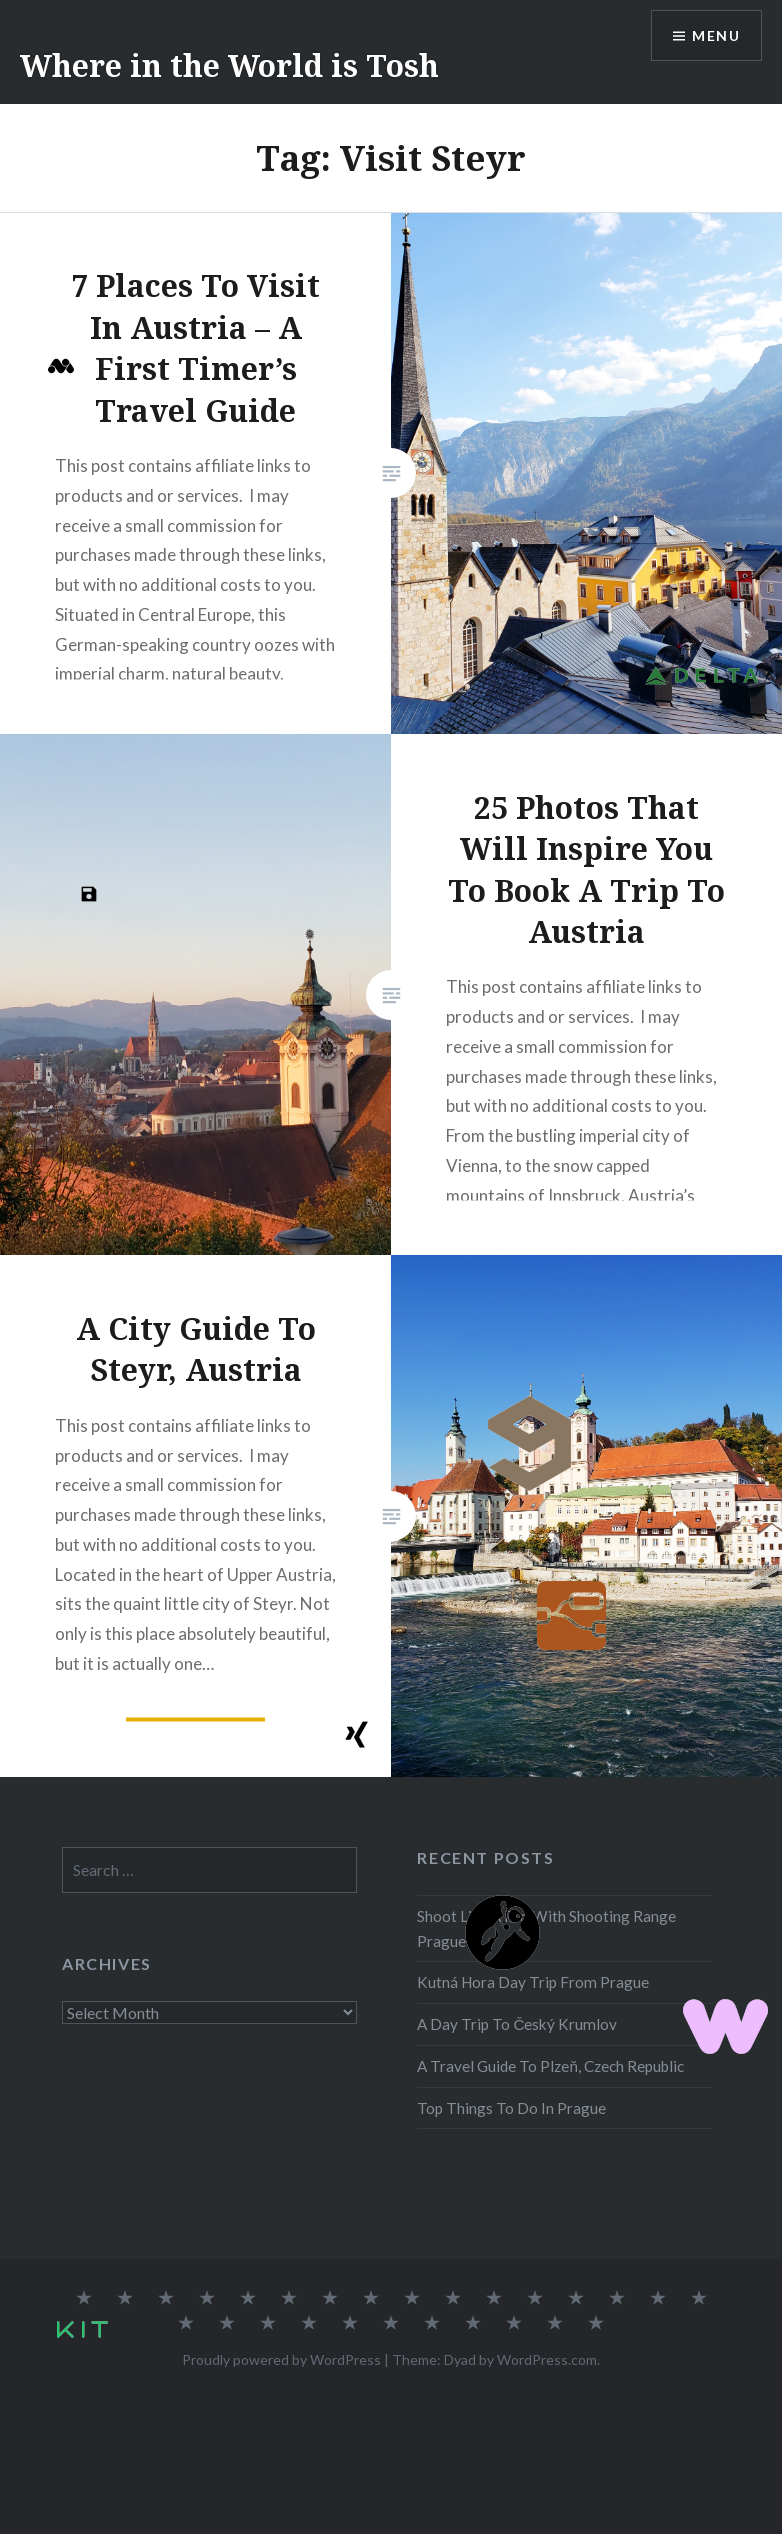  I want to click on grav CMS platform logo, so click(502, 1932).